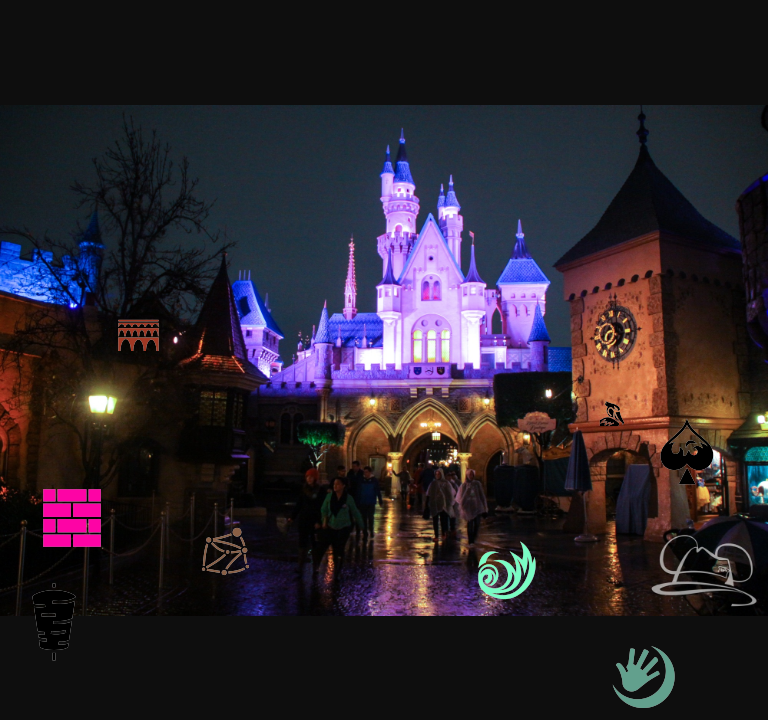 The width and height of the screenshot is (768, 720). I want to click on view aqueduct or water infrastructure, so click(138, 331).